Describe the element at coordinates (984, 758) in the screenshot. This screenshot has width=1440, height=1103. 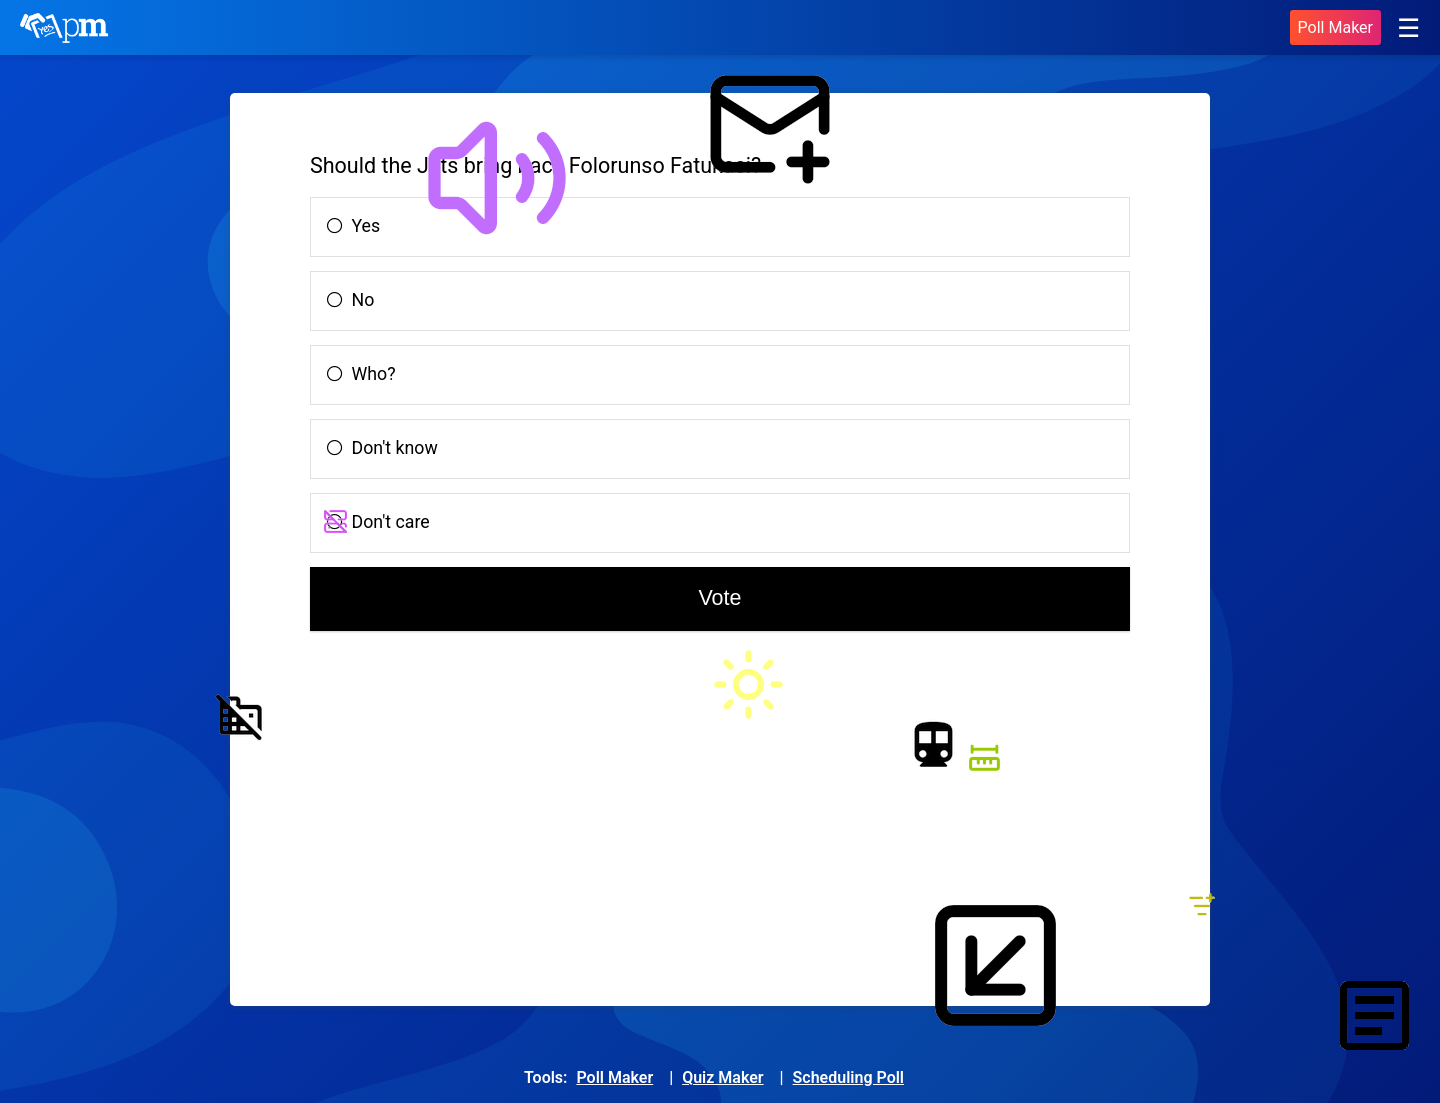
I see `measure dimensions or distance` at that location.